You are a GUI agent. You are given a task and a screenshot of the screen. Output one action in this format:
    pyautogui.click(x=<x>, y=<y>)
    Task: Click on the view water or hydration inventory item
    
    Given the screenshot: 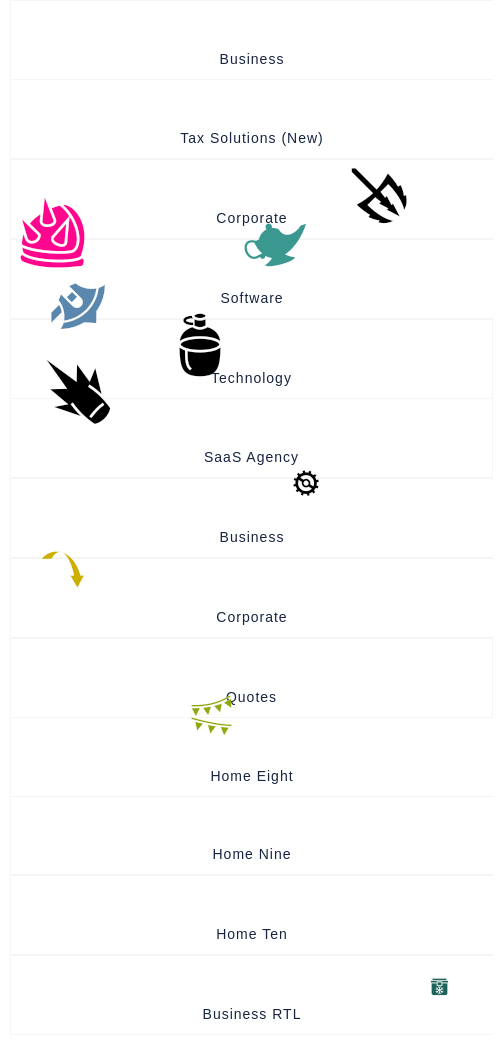 What is the action you would take?
    pyautogui.click(x=200, y=345)
    